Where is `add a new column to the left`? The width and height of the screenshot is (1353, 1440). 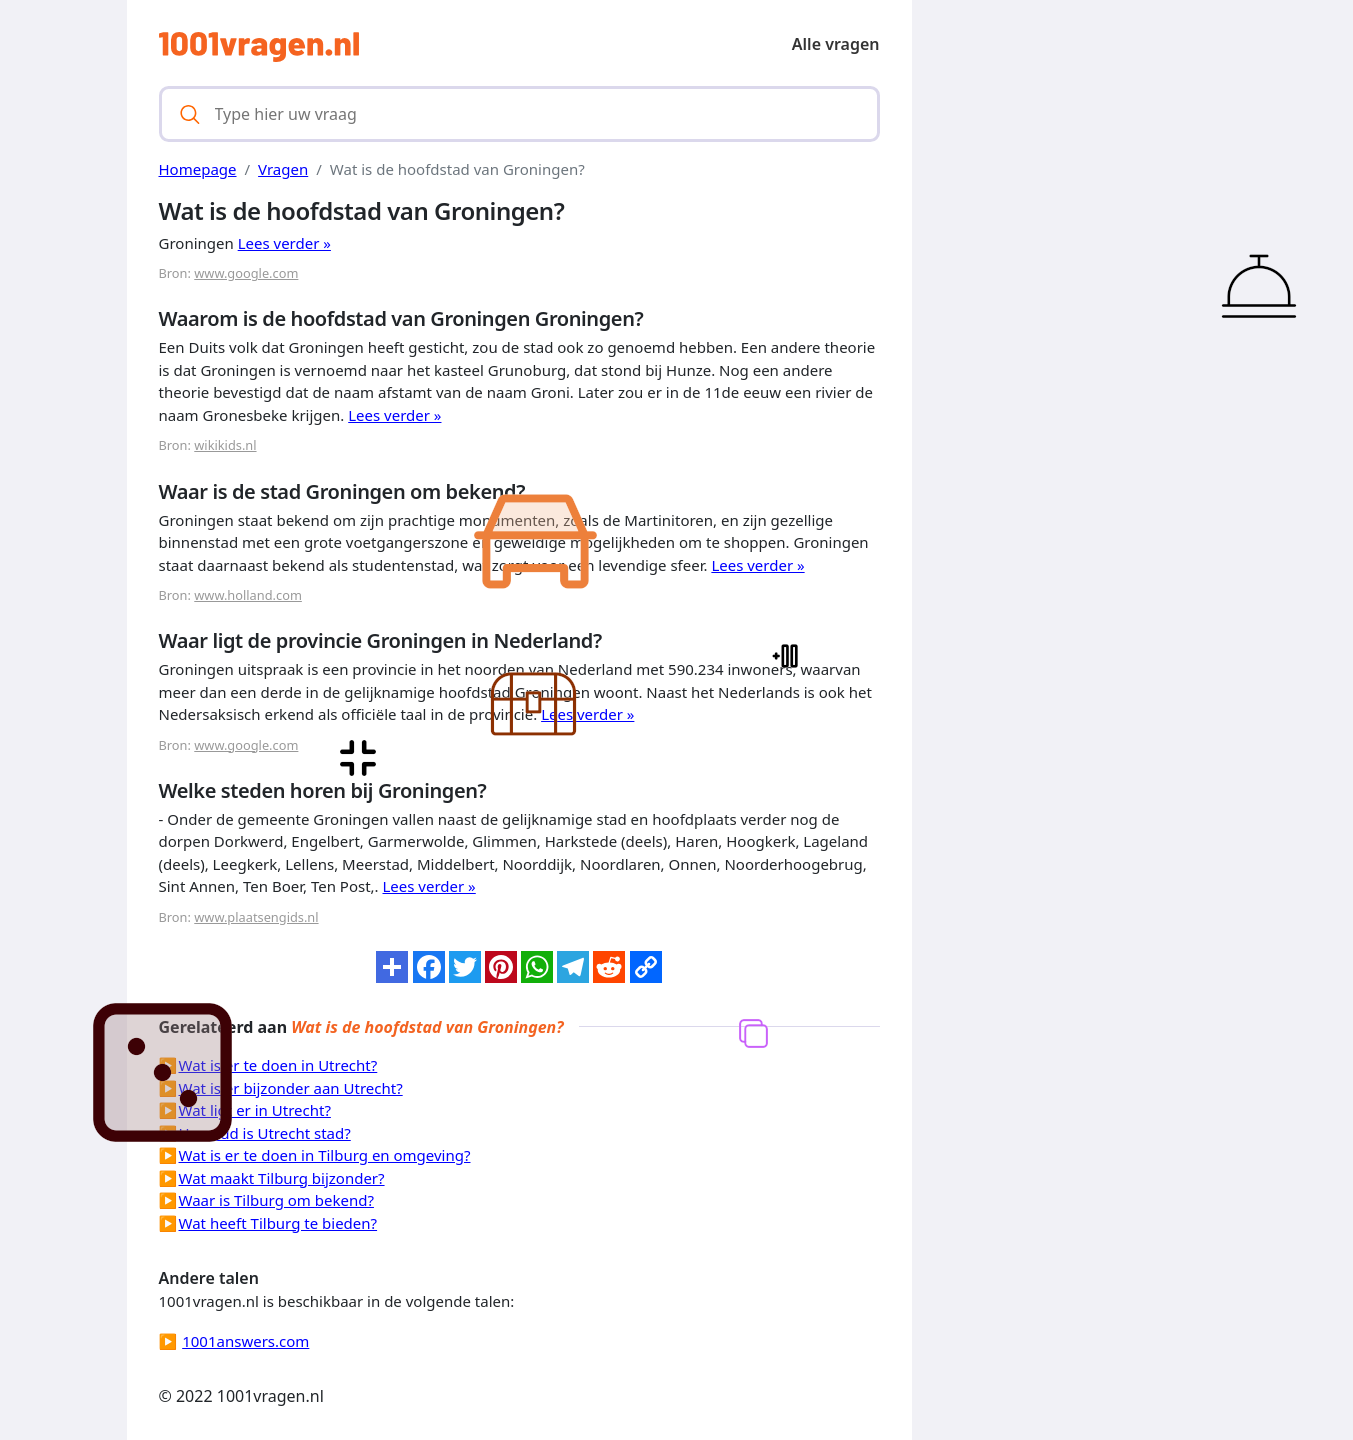
add a new column to the left is located at coordinates (787, 656).